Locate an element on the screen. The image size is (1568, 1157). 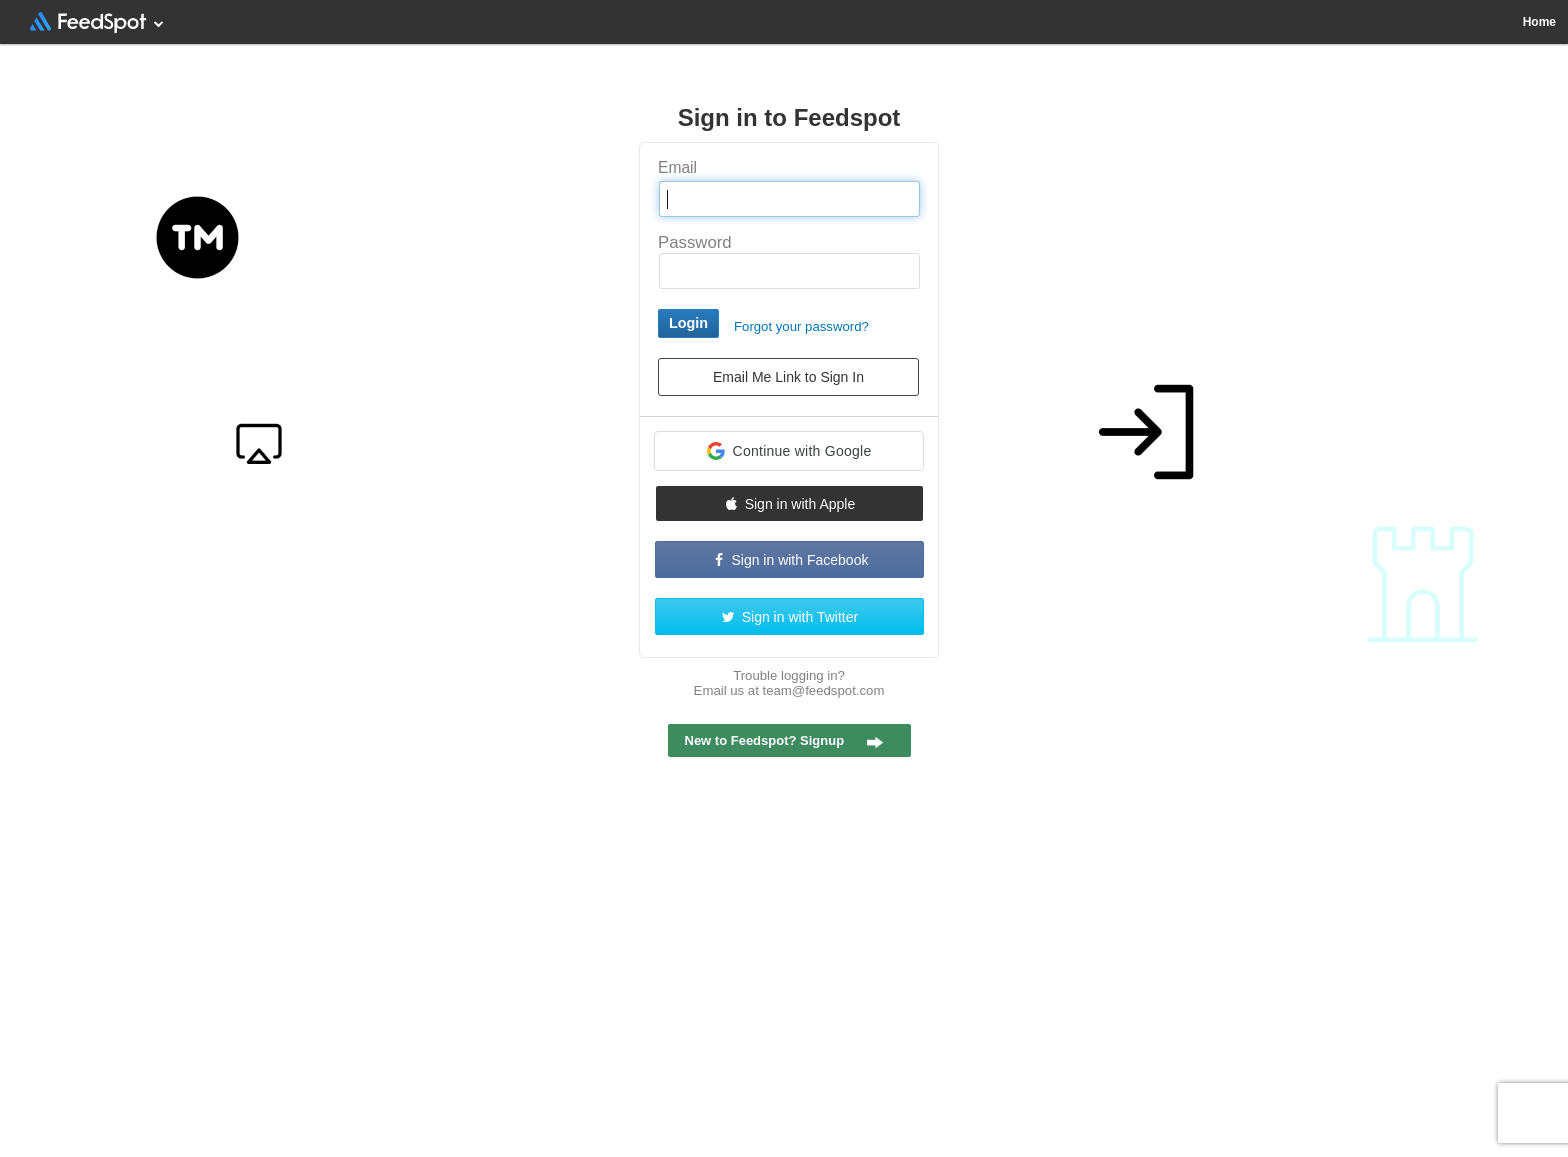
stream content to an external display via airplay is located at coordinates (259, 443).